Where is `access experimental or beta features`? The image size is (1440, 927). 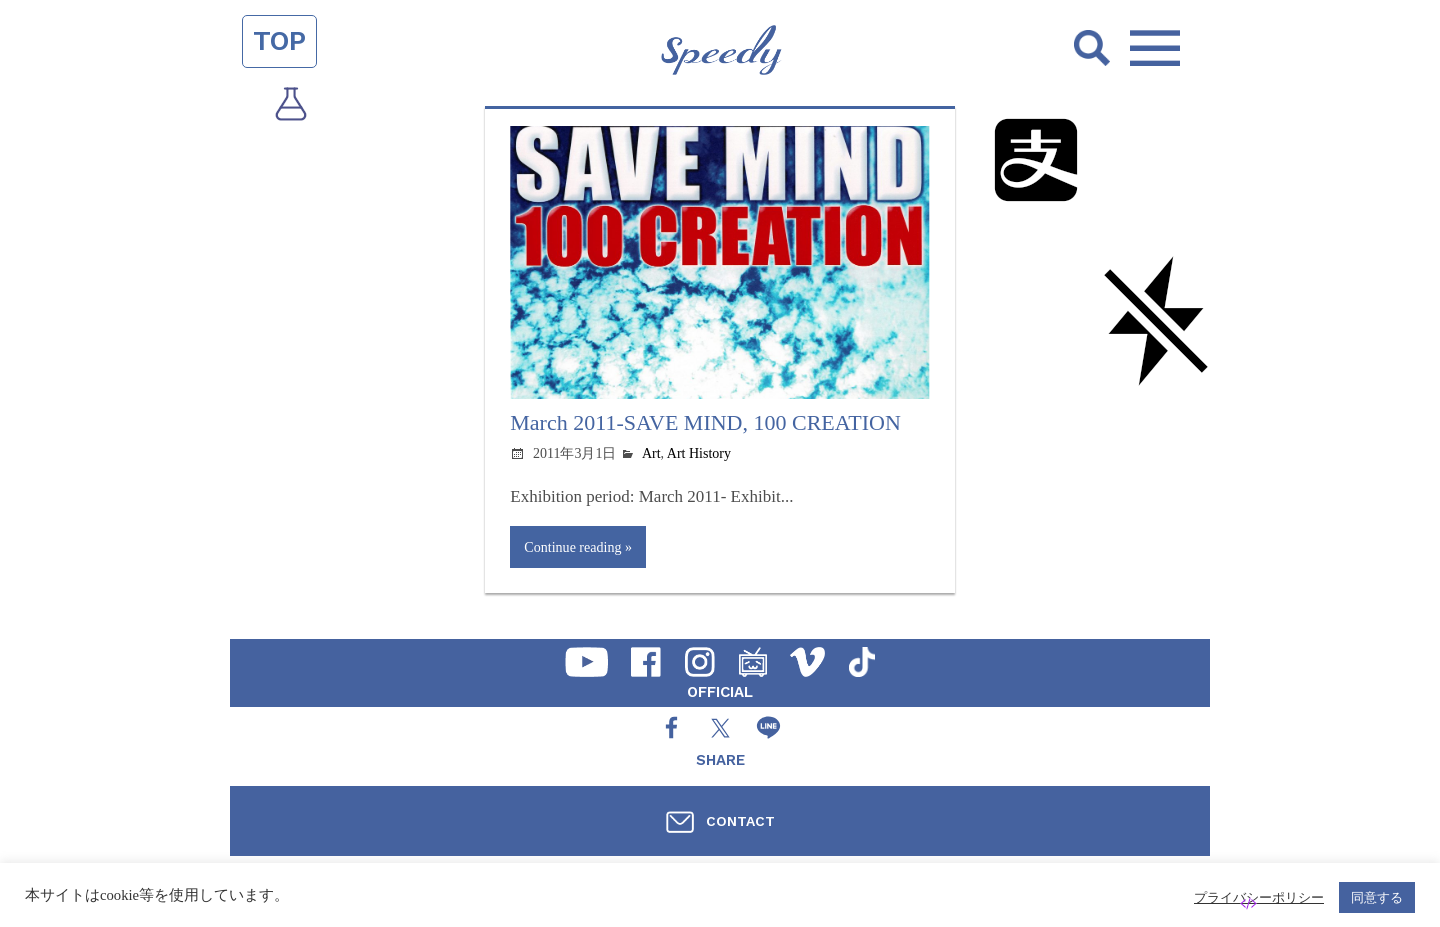 access experimental or beta features is located at coordinates (291, 104).